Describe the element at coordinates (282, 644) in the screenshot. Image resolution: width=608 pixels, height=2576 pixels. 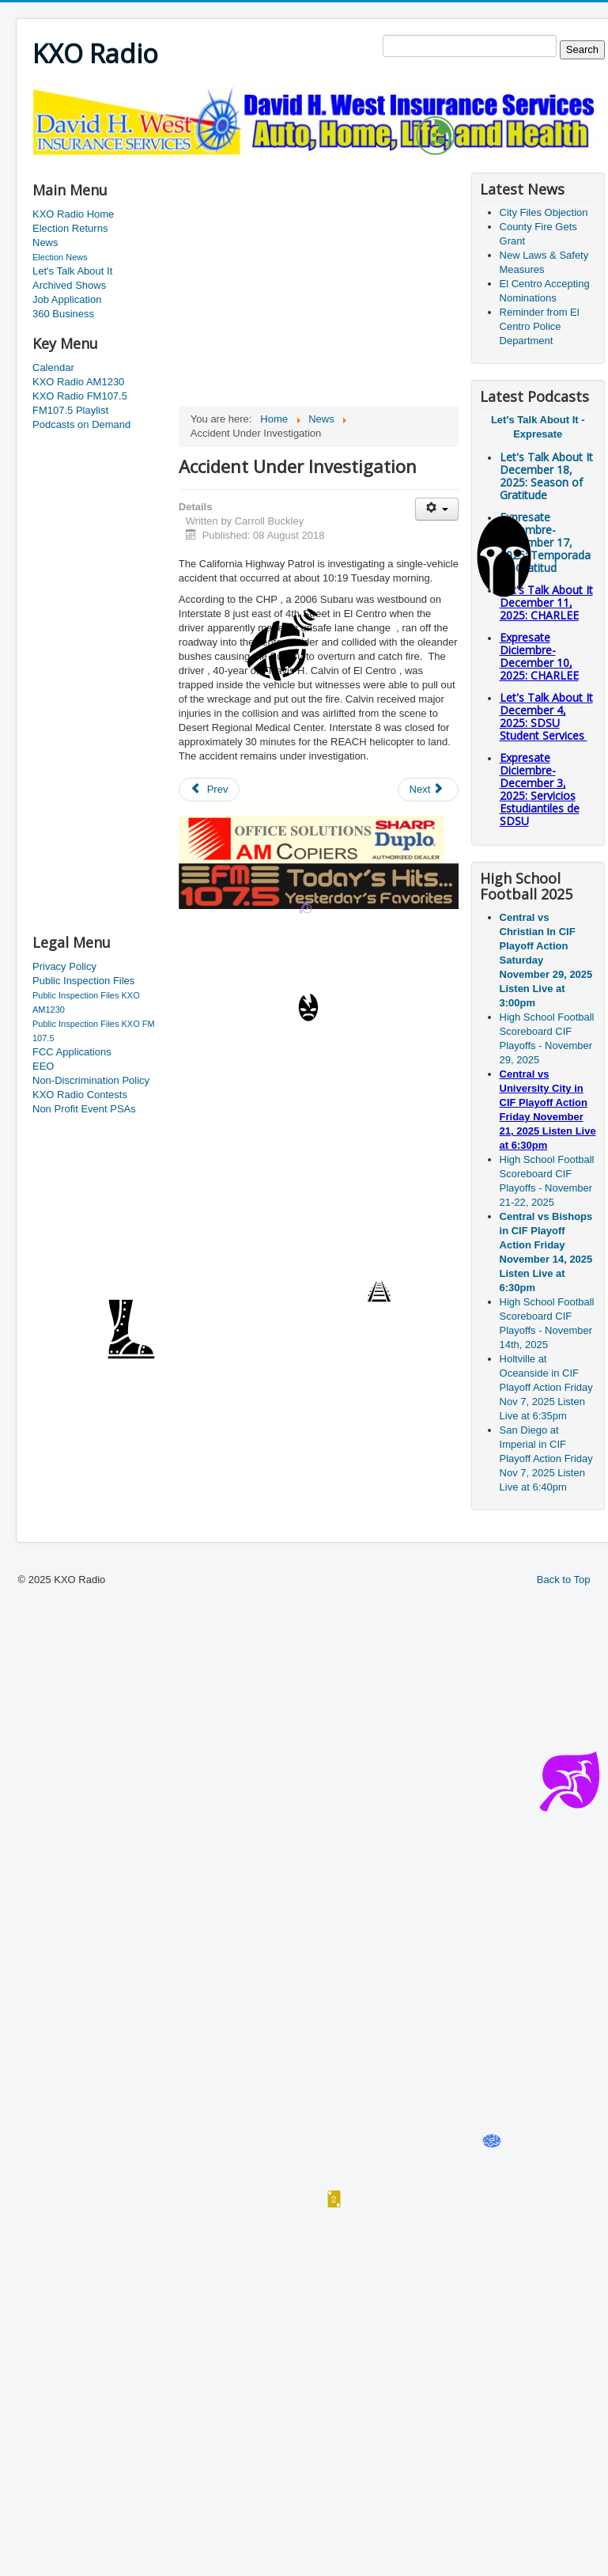
I see `use a potion or consumable item` at that location.